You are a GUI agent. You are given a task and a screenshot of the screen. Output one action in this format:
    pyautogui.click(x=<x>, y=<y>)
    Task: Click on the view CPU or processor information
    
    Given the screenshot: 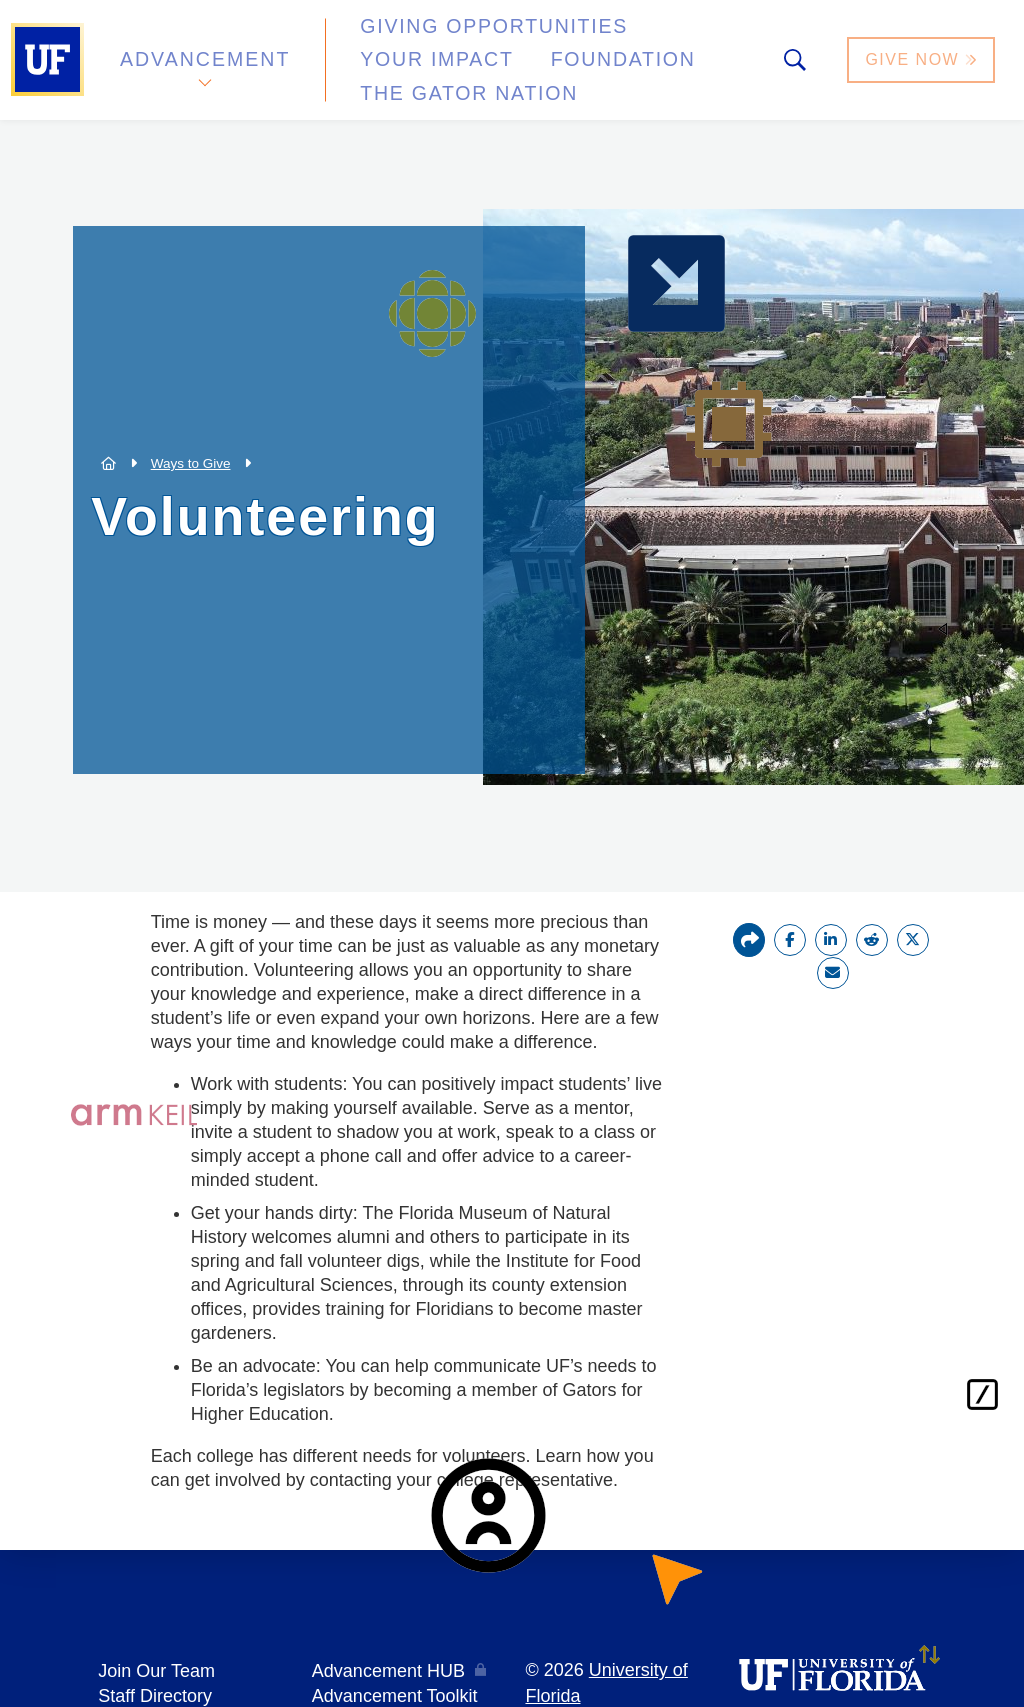 What is the action you would take?
    pyautogui.click(x=729, y=424)
    